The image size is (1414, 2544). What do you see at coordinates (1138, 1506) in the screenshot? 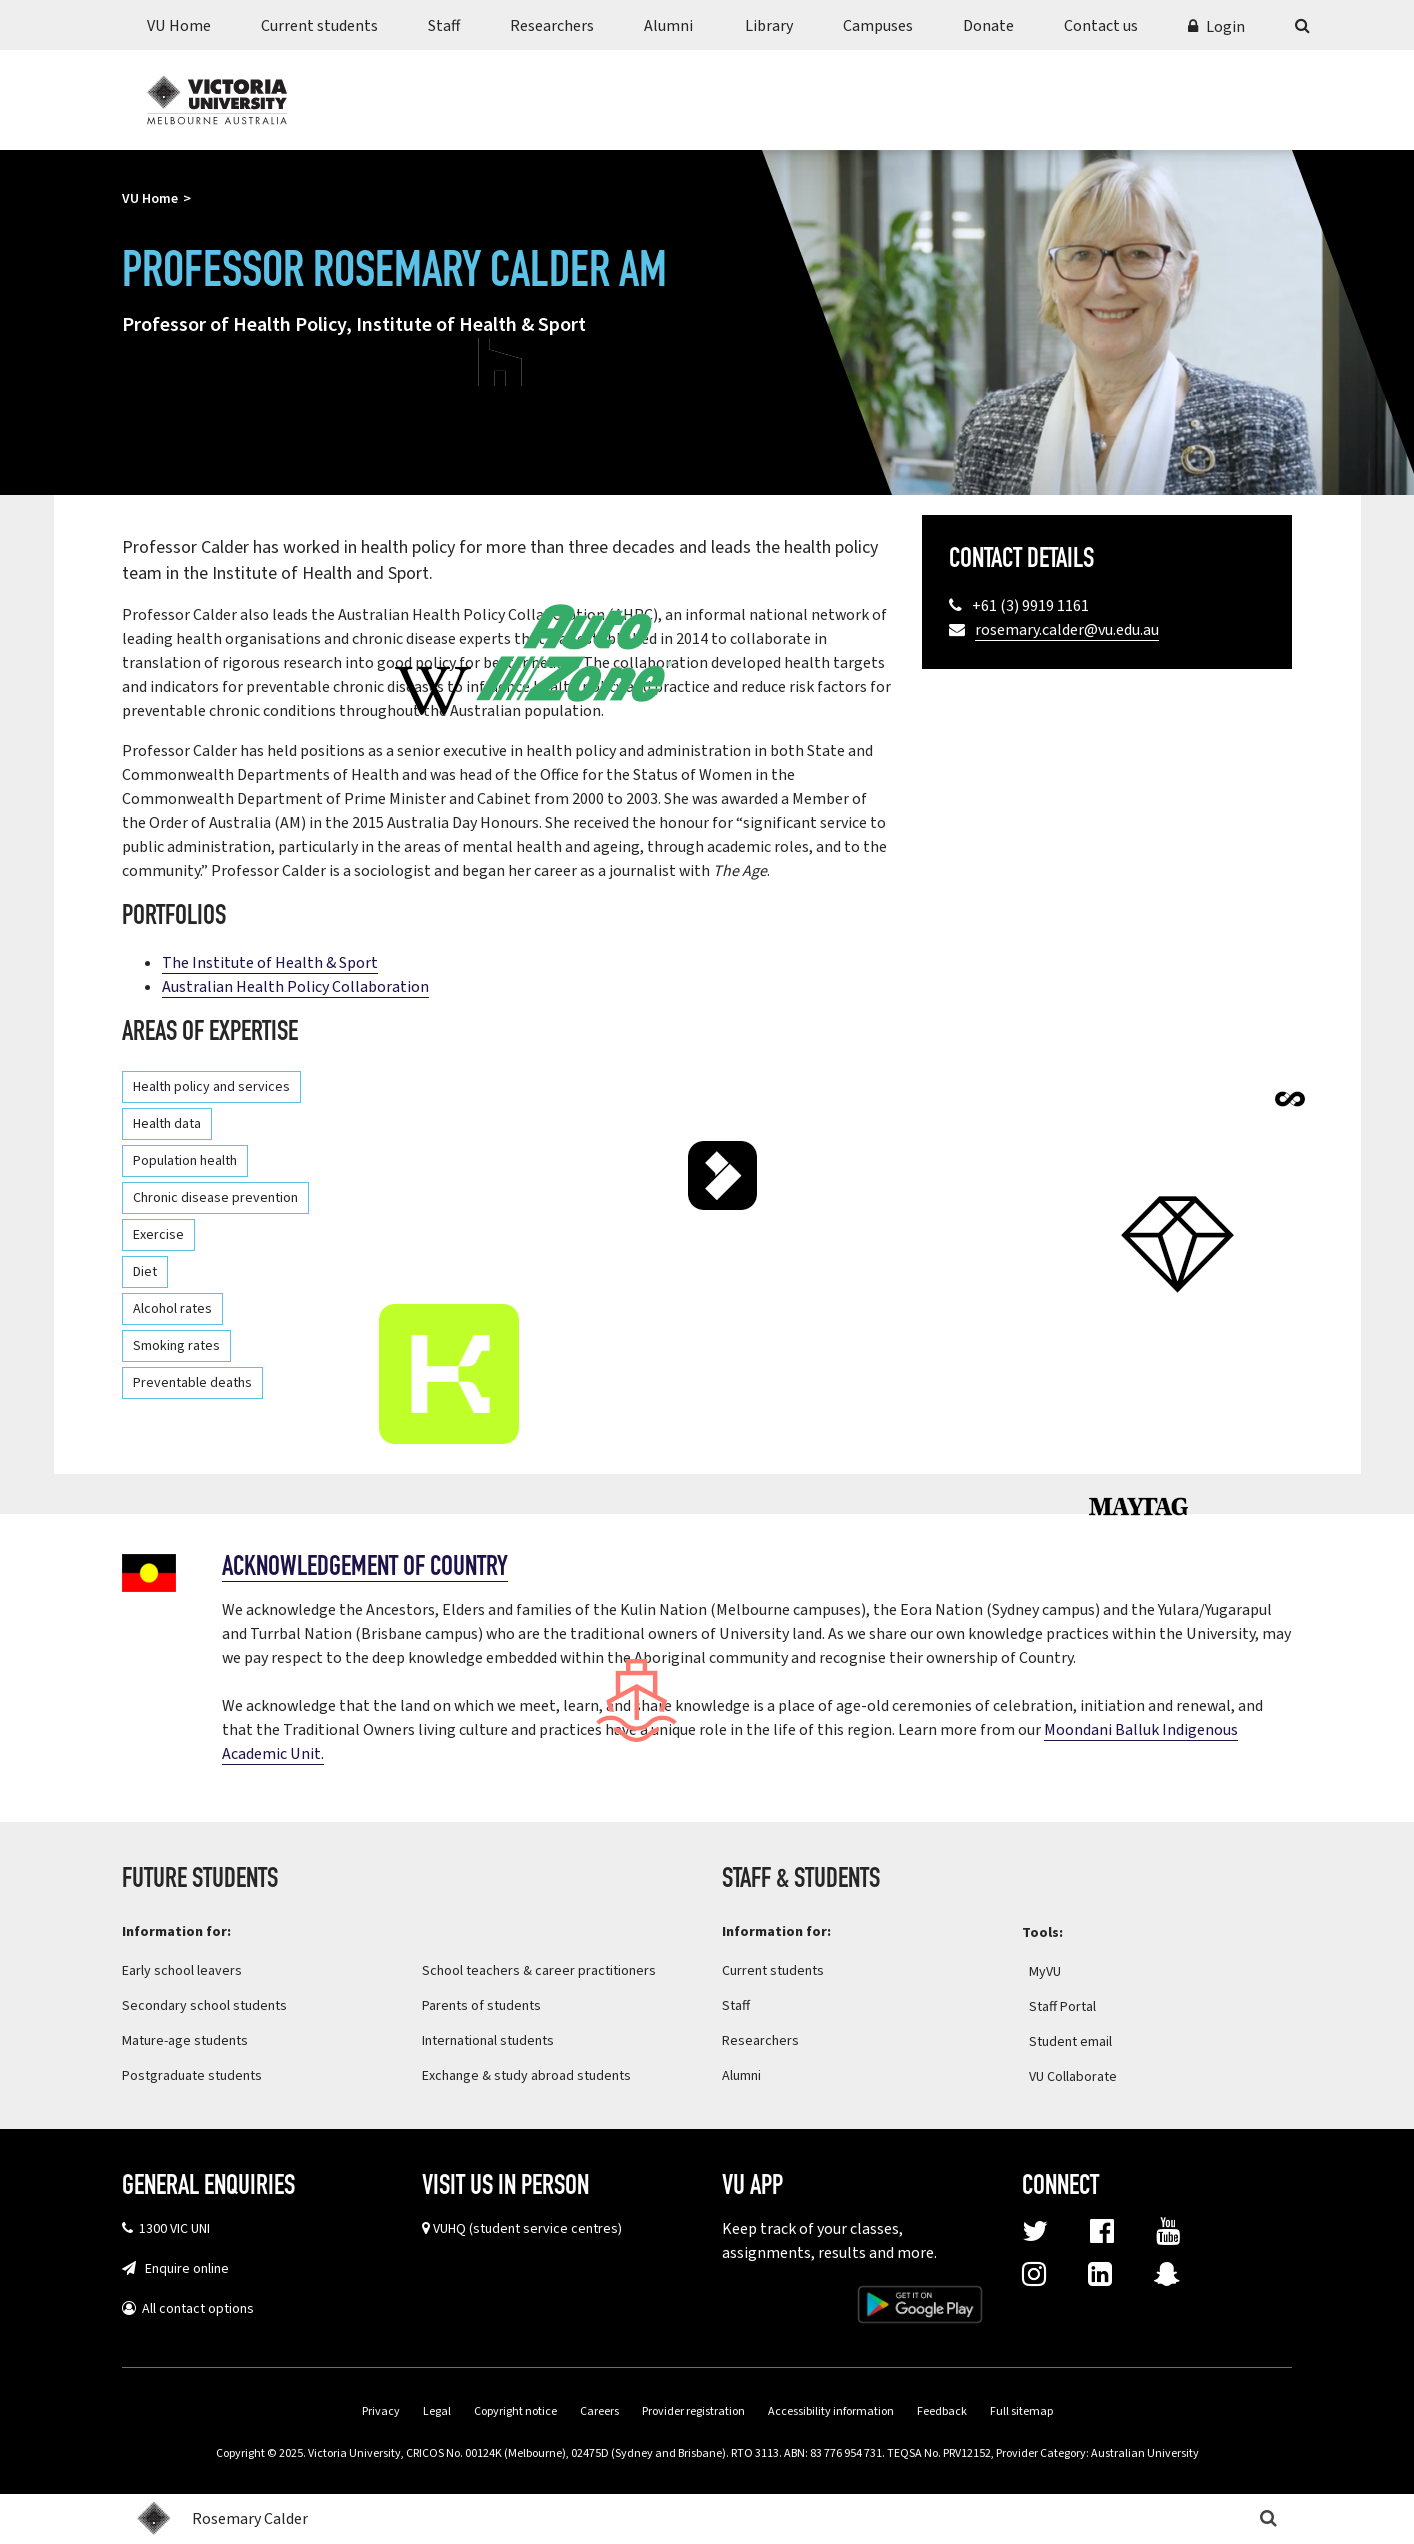
I see `maytag brand logo` at bounding box center [1138, 1506].